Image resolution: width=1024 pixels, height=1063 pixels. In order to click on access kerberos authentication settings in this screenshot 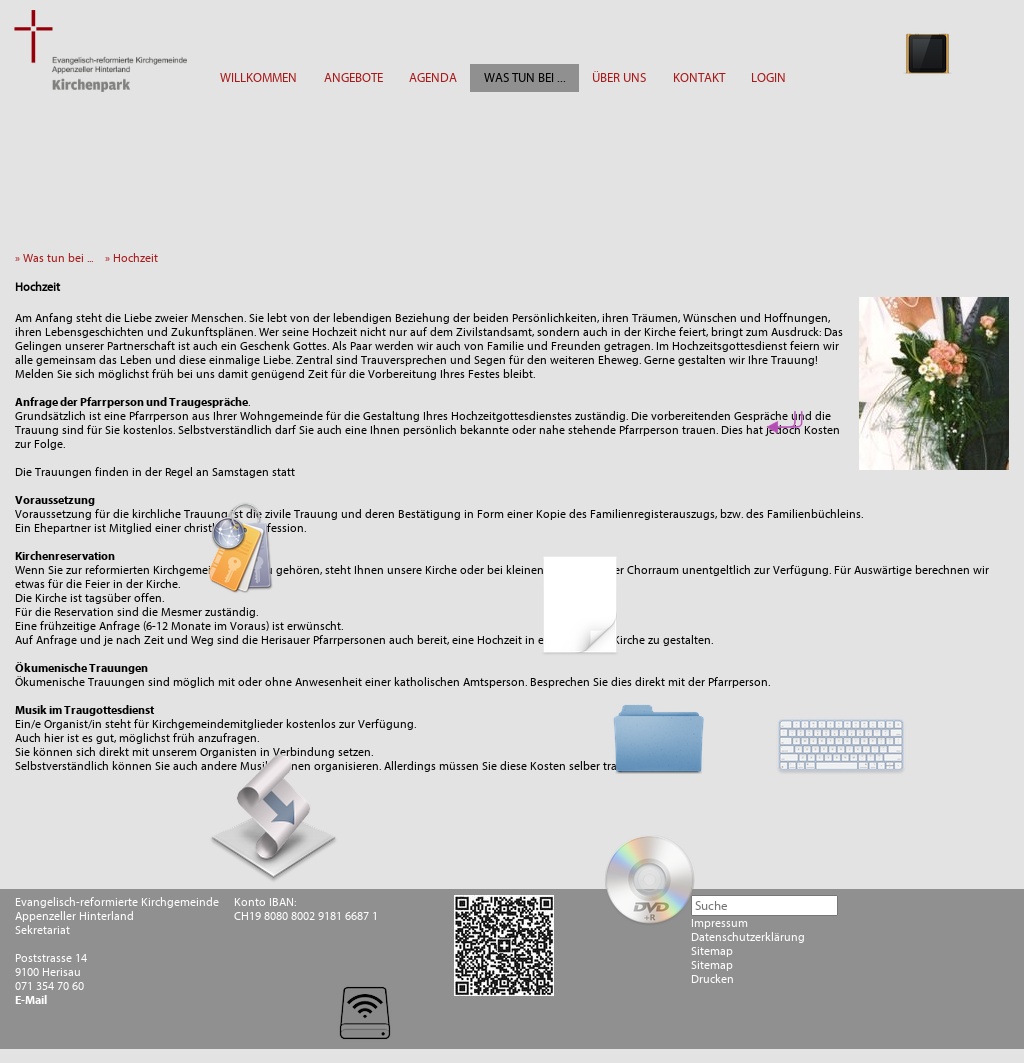, I will do `click(241, 548)`.